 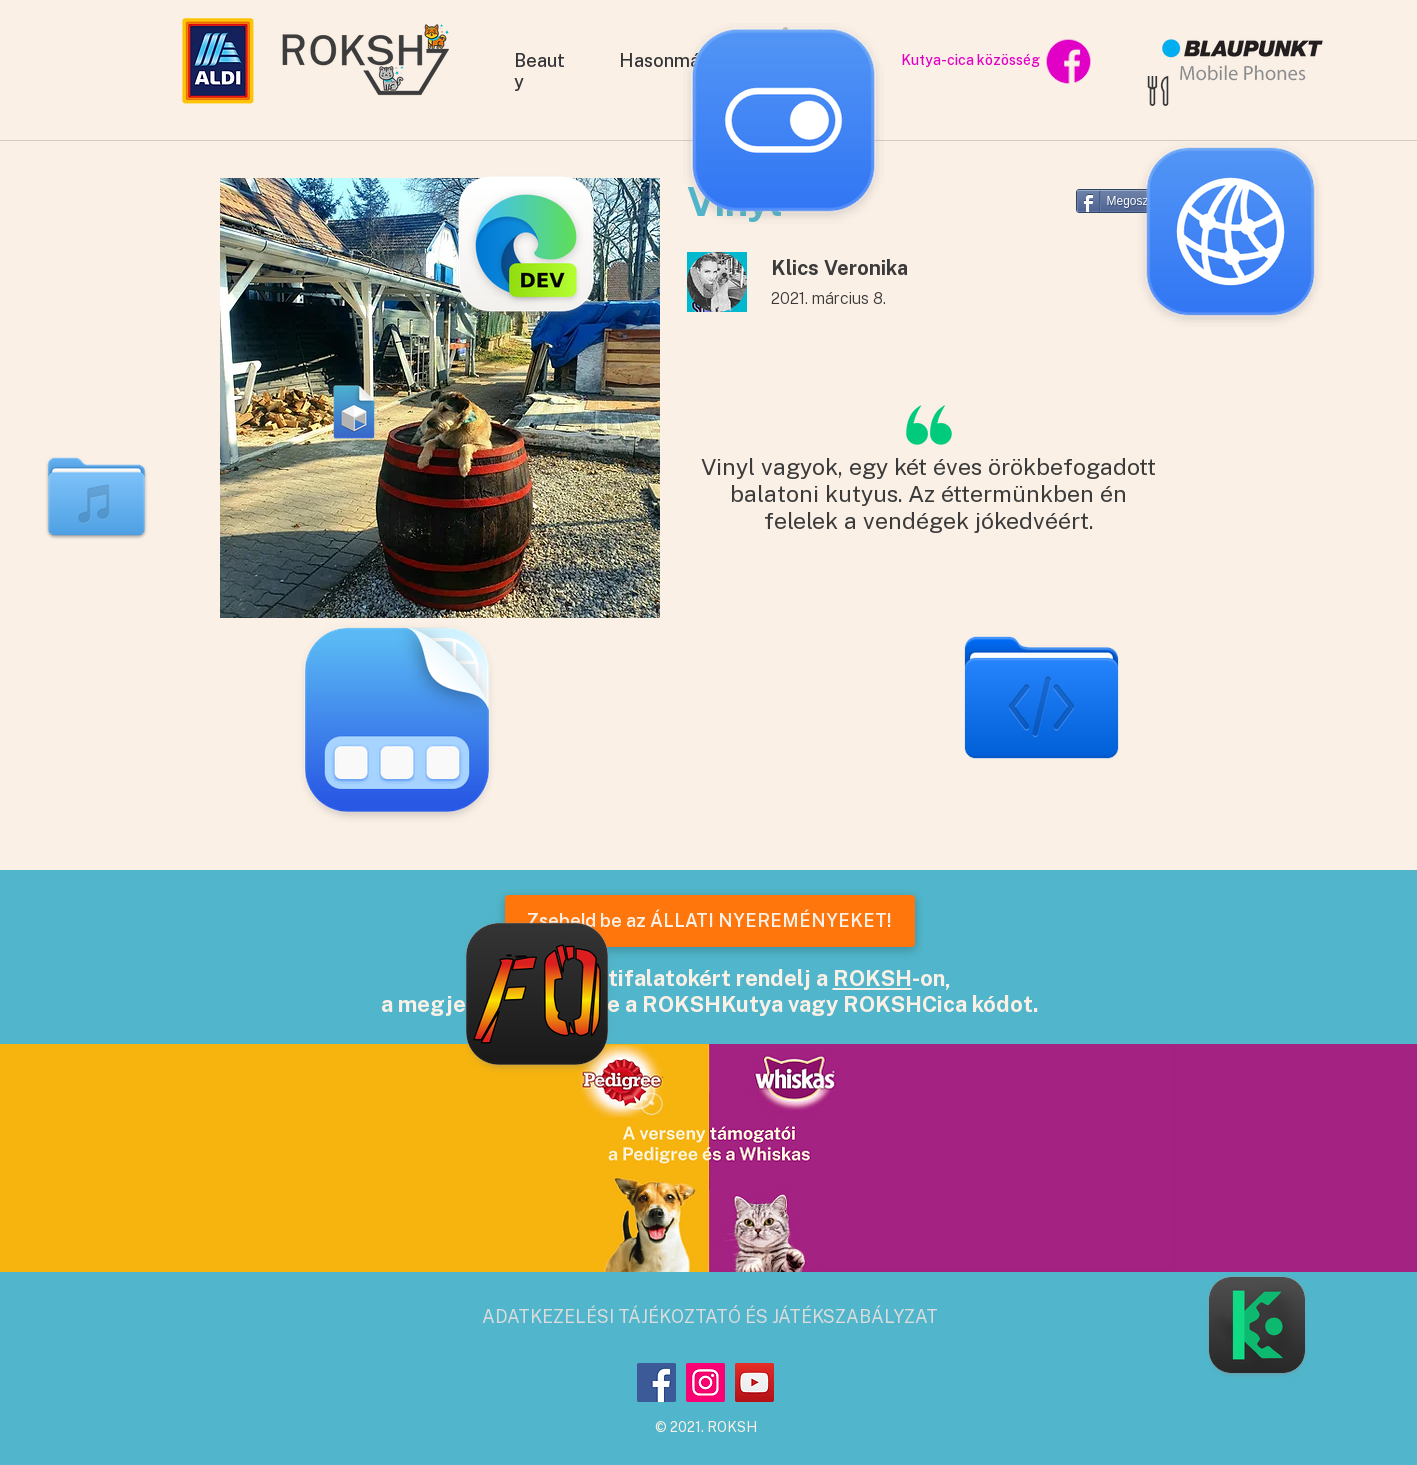 What do you see at coordinates (354, 412) in the screenshot?
I see `flatpak application reference file` at bounding box center [354, 412].